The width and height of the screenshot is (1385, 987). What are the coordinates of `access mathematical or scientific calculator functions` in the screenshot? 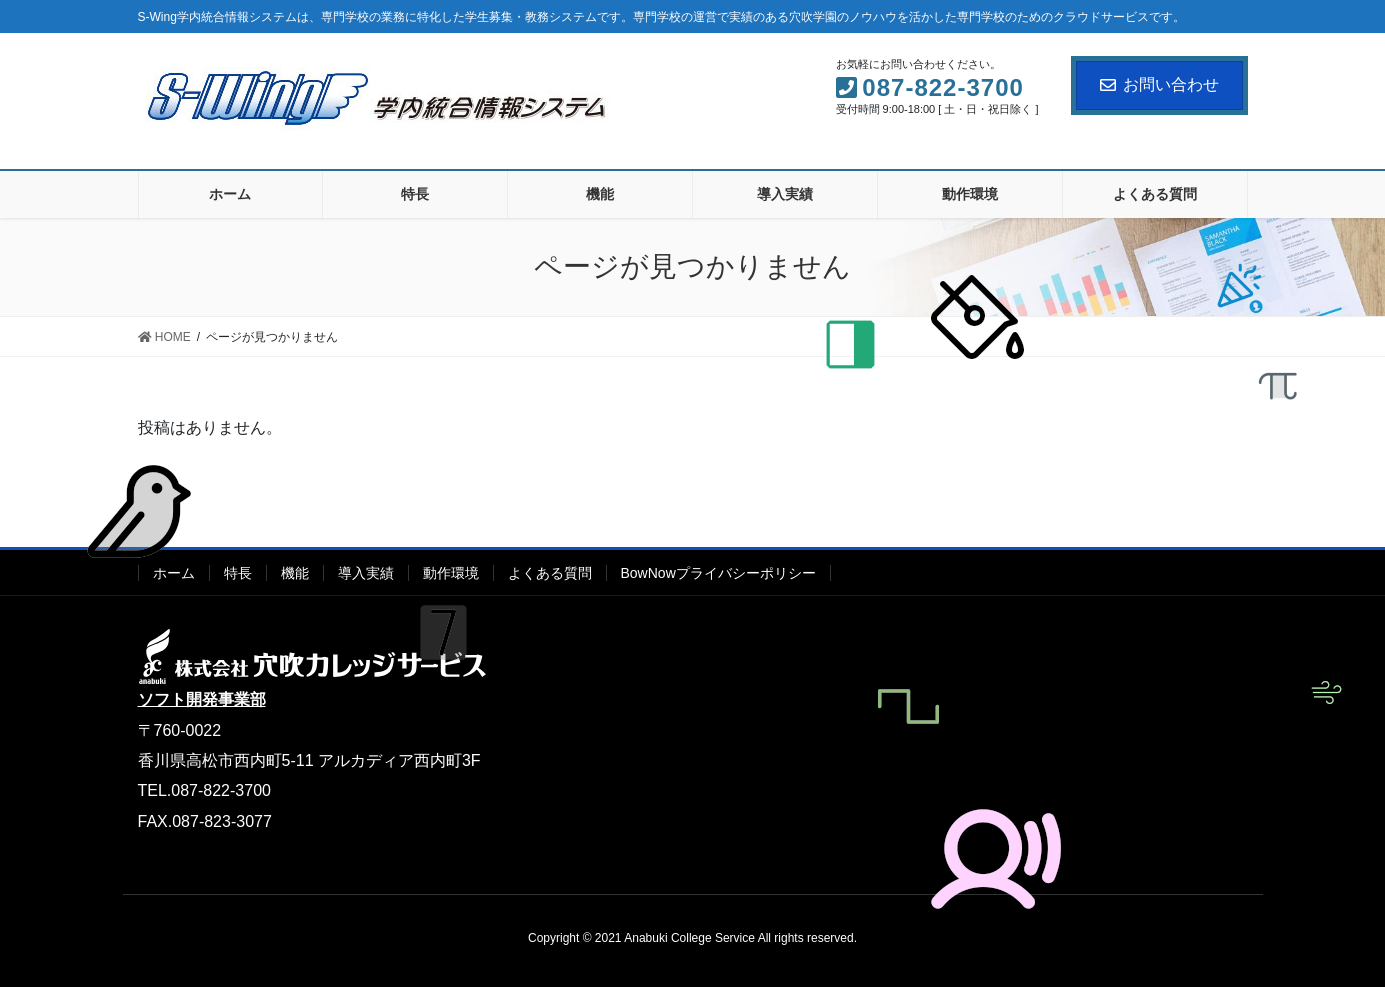 It's located at (1278, 385).